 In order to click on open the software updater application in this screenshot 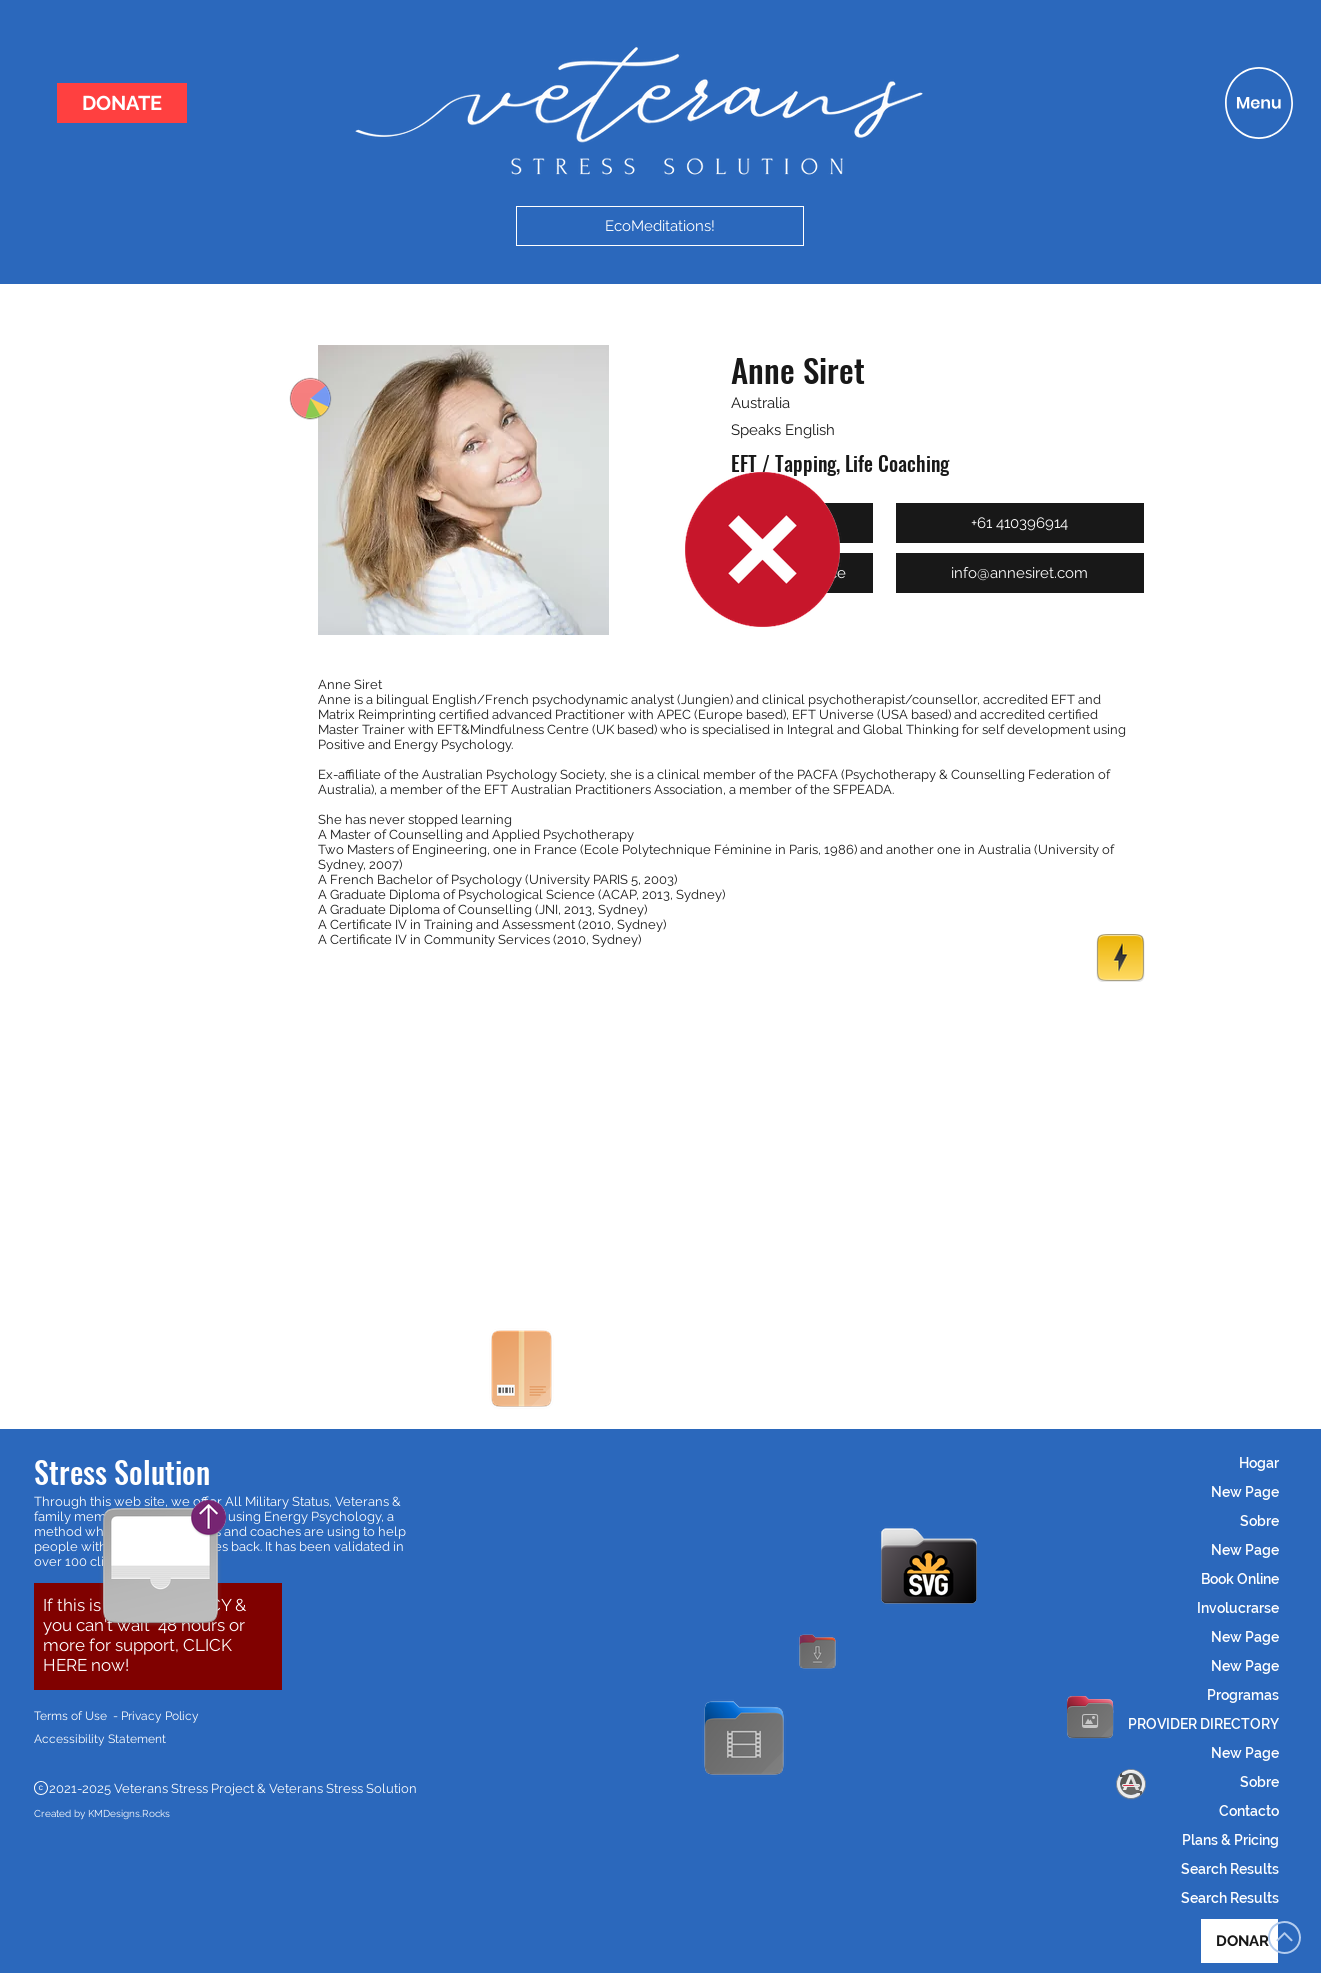, I will do `click(1131, 1784)`.